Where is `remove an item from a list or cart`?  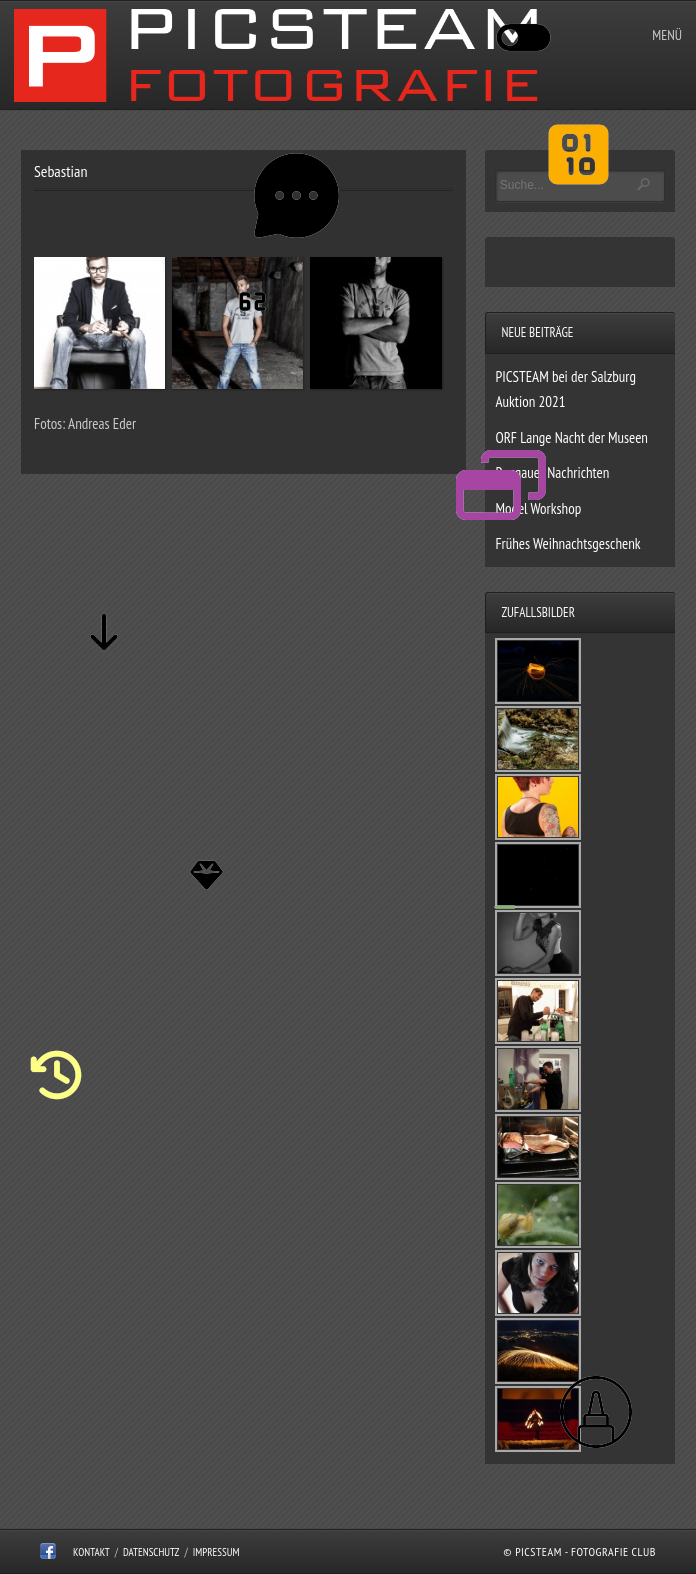
remove an item from a list or cart is located at coordinates (505, 907).